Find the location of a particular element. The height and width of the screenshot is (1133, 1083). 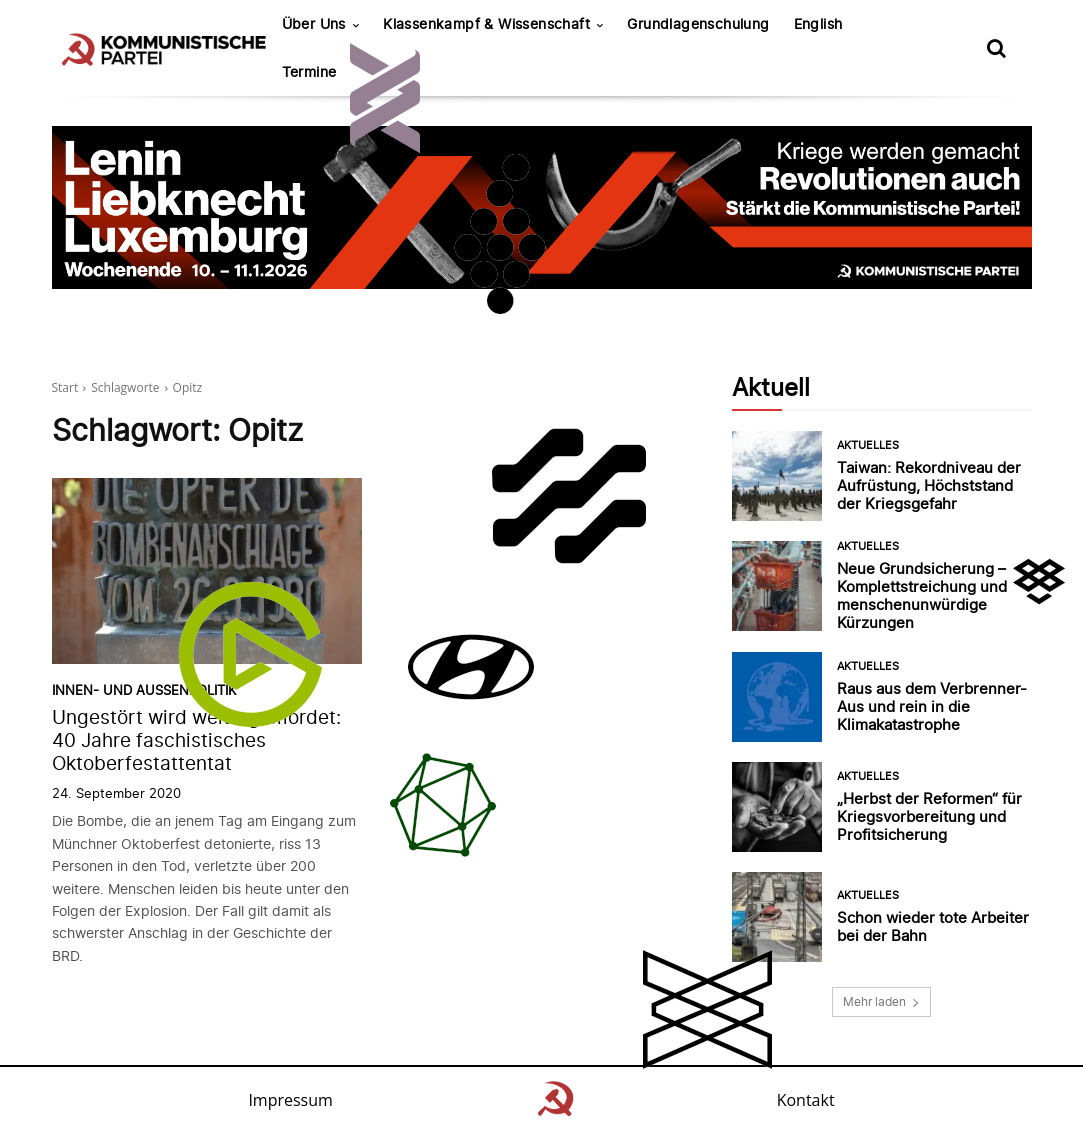

Hyundai brand logo is located at coordinates (471, 667).